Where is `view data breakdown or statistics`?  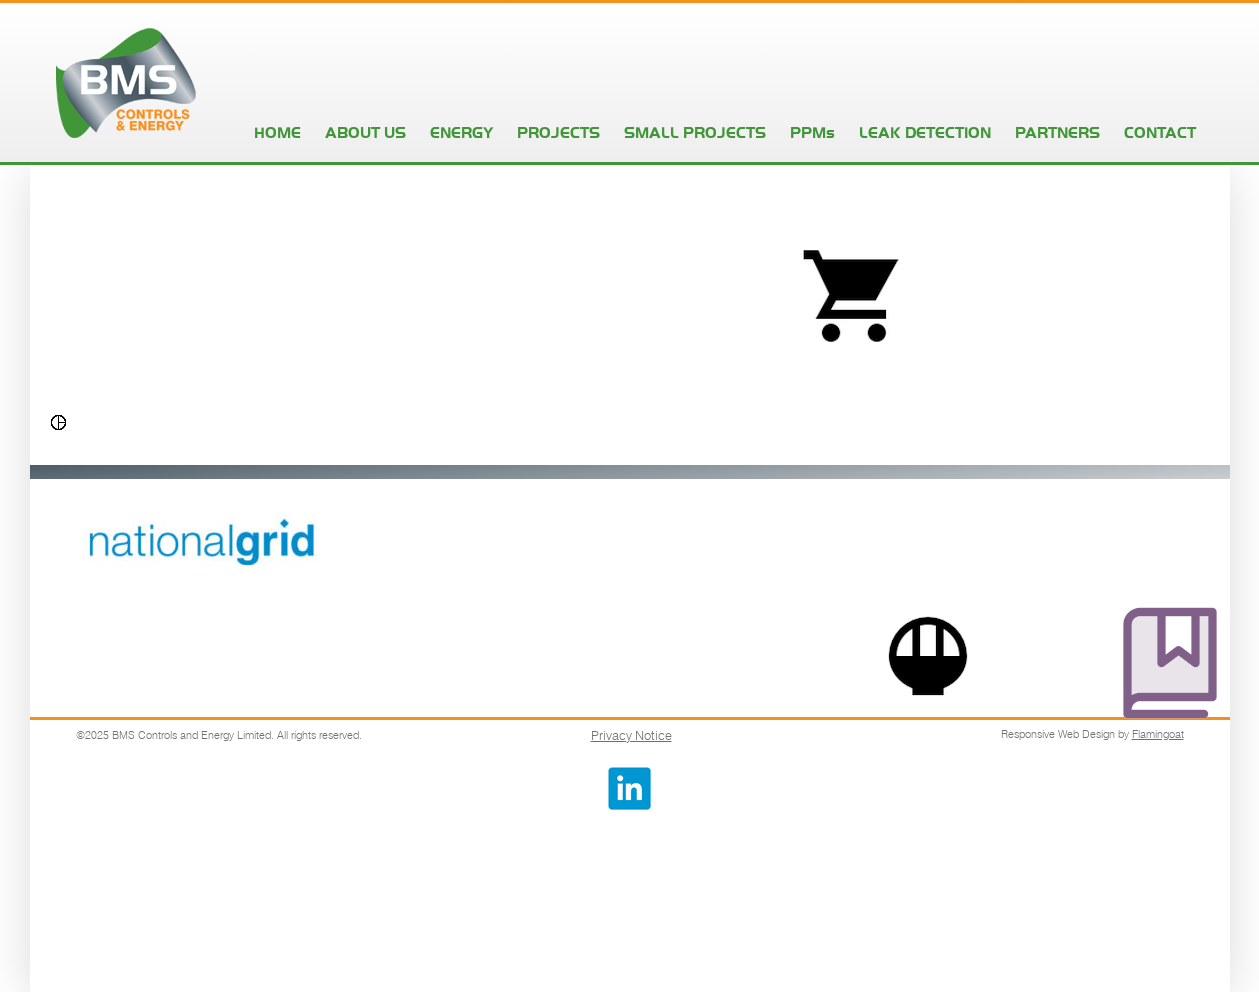
view data breakdown or statistics is located at coordinates (58, 422).